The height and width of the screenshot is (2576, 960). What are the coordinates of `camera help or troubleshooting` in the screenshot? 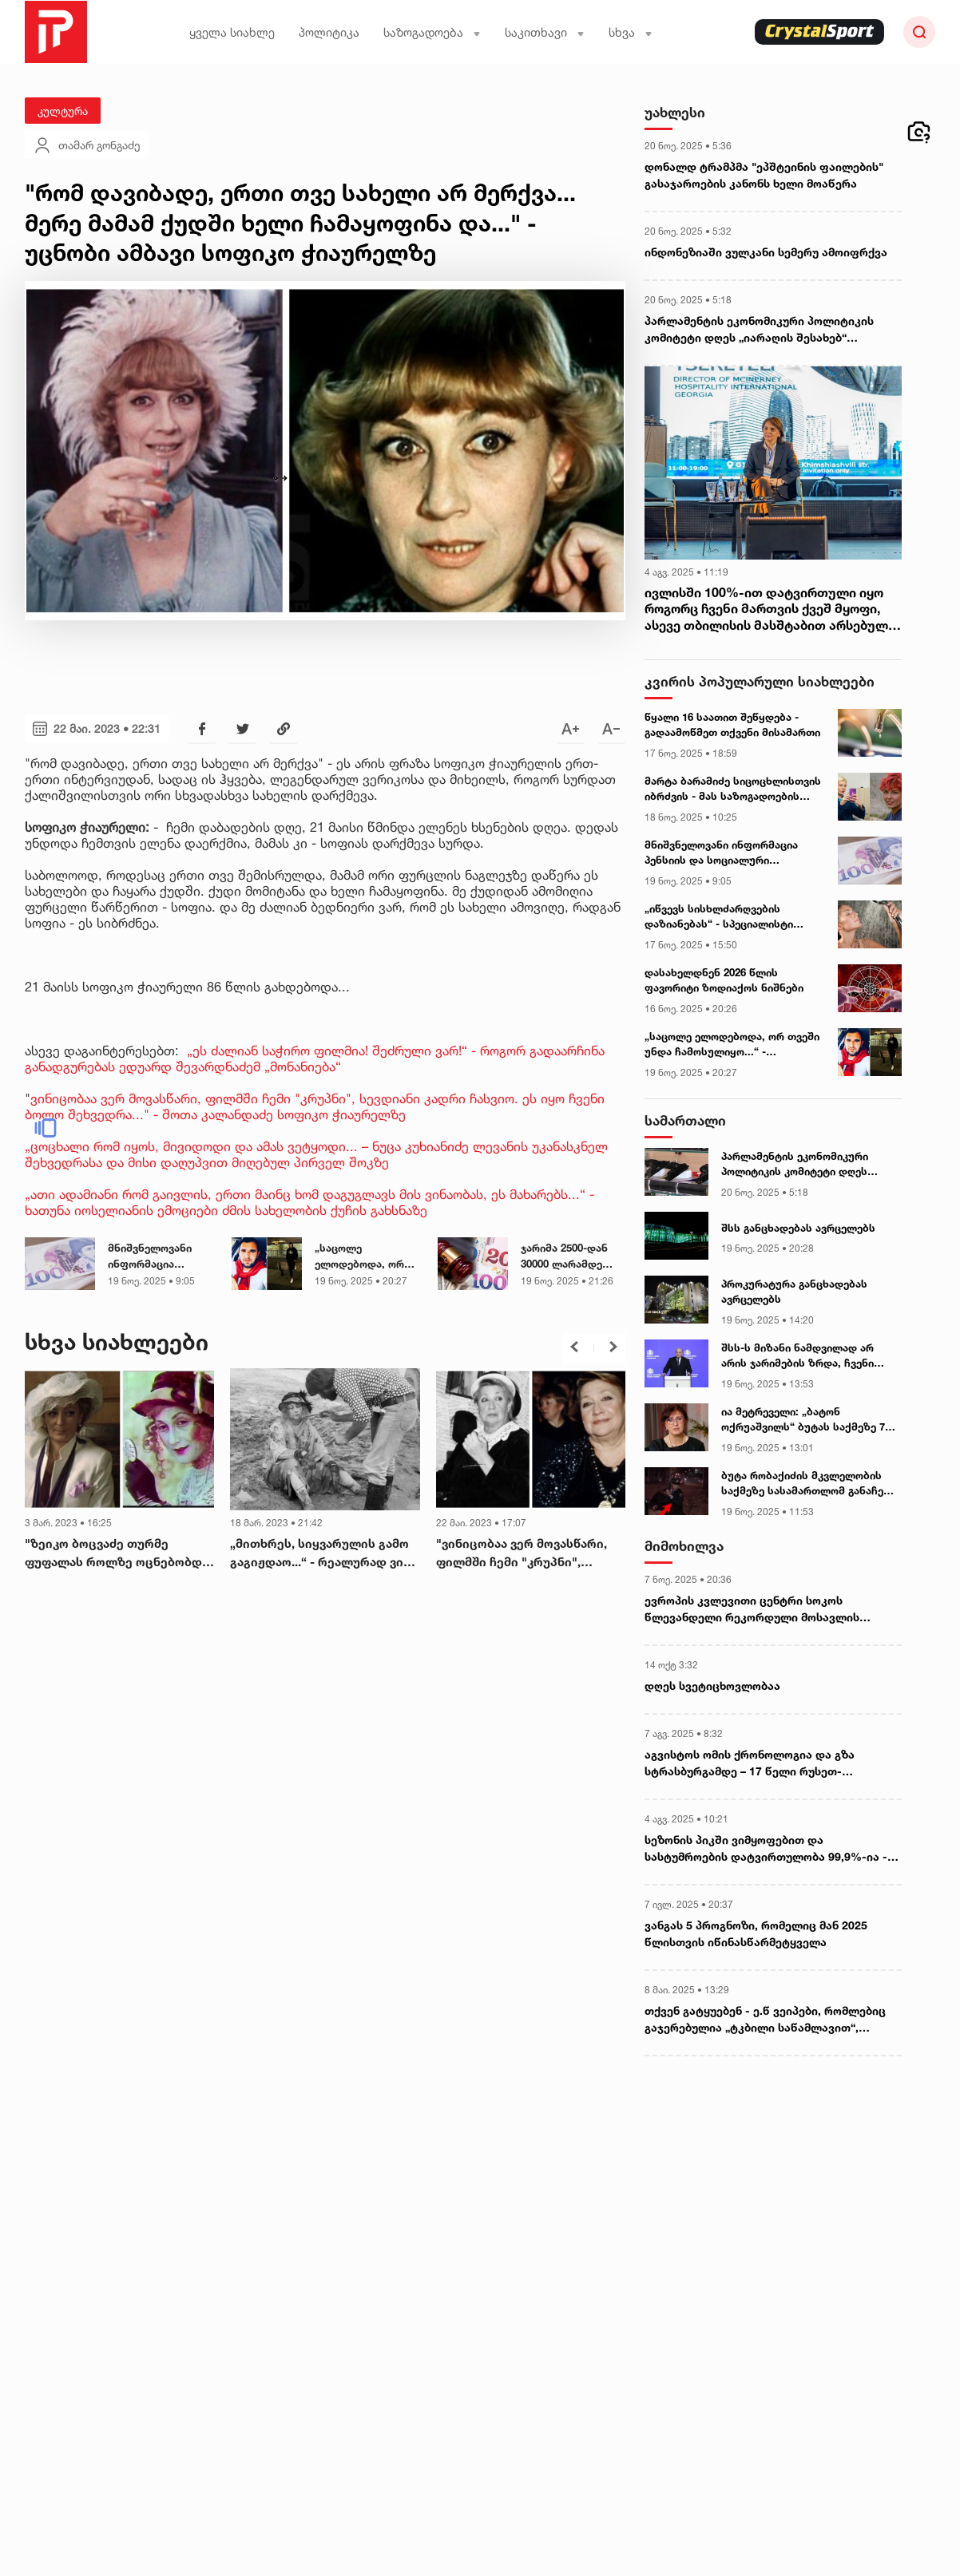 It's located at (918, 131).